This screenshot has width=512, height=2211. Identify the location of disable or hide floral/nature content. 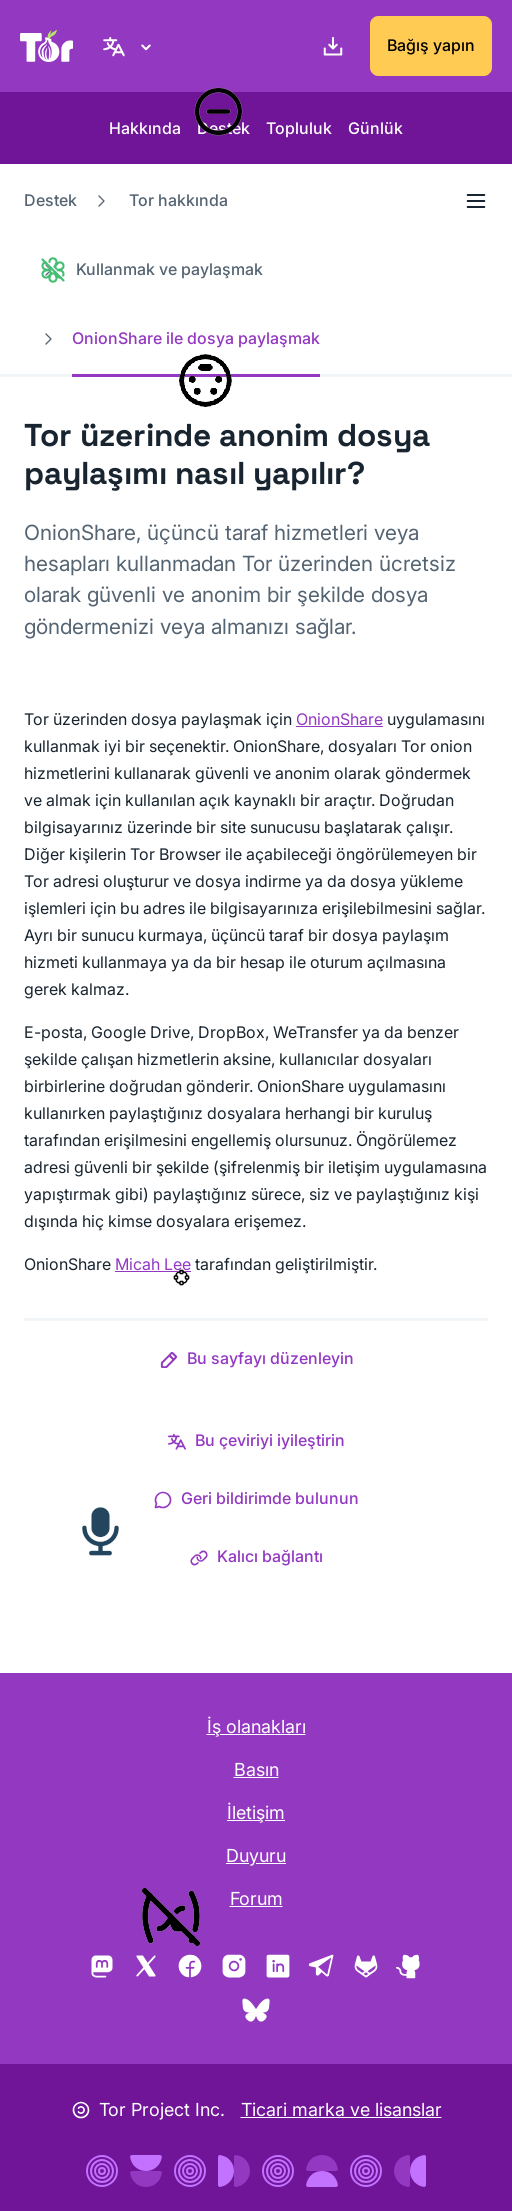
(53, 270).